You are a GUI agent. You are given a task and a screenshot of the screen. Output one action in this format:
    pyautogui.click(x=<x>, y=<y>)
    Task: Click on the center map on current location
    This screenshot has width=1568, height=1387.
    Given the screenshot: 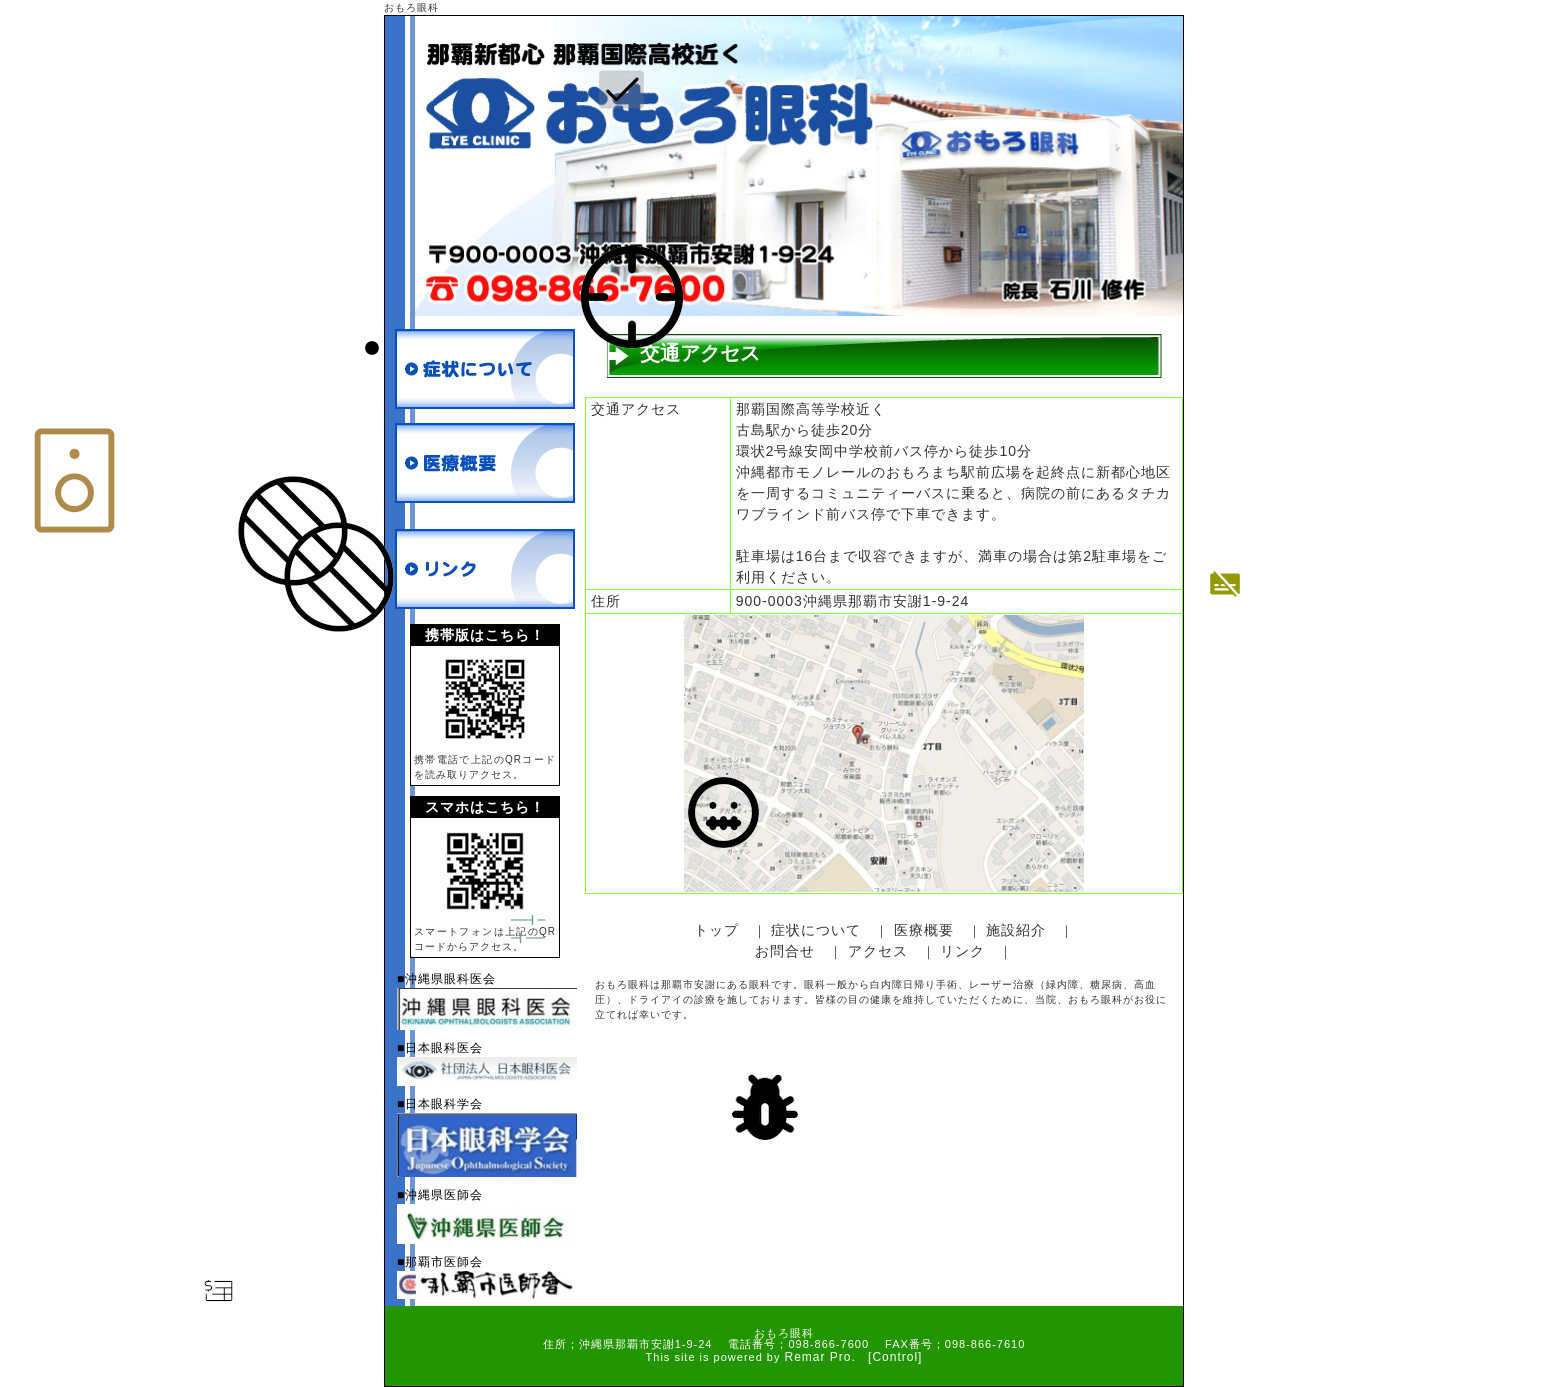 What is the action you would take?
    pyautogui.click(x=632, y=297)
    